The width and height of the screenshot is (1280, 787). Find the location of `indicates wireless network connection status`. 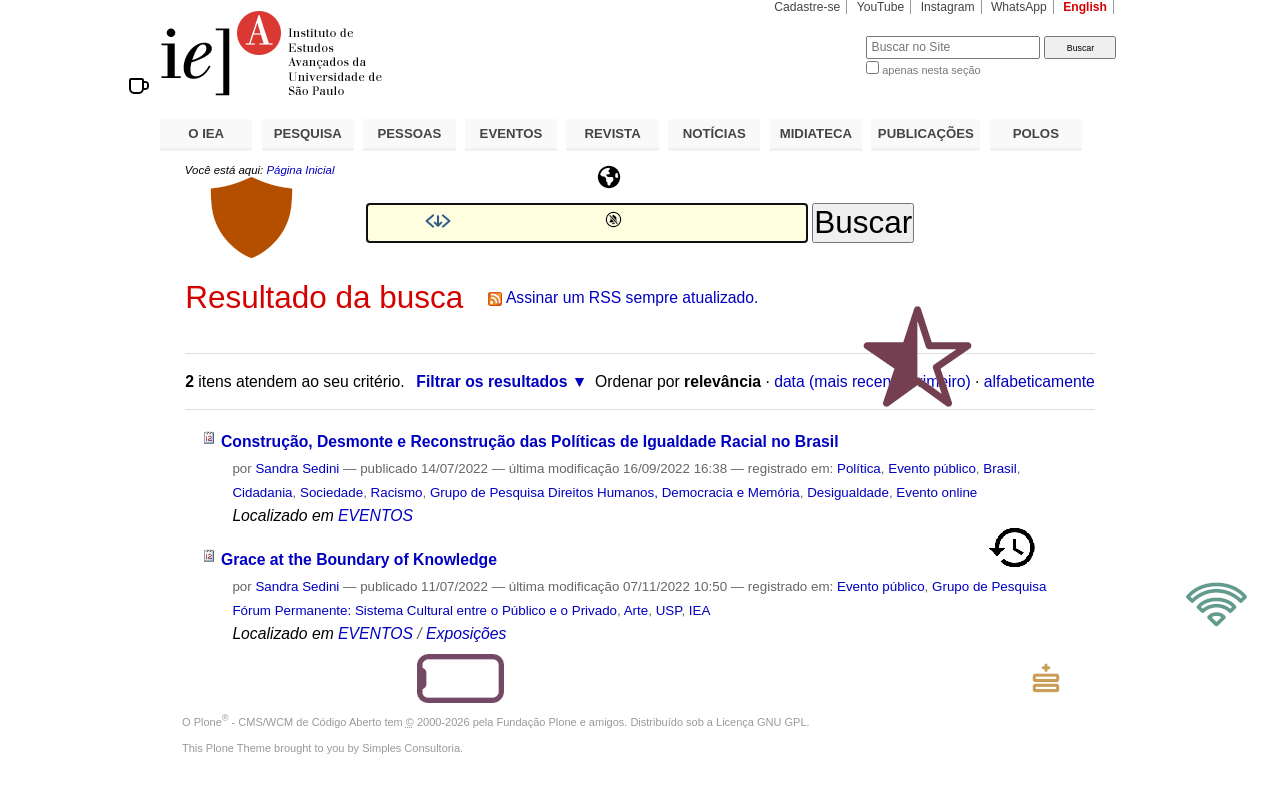

indicates wireless network connection status is located at coordinates (1216, 604).